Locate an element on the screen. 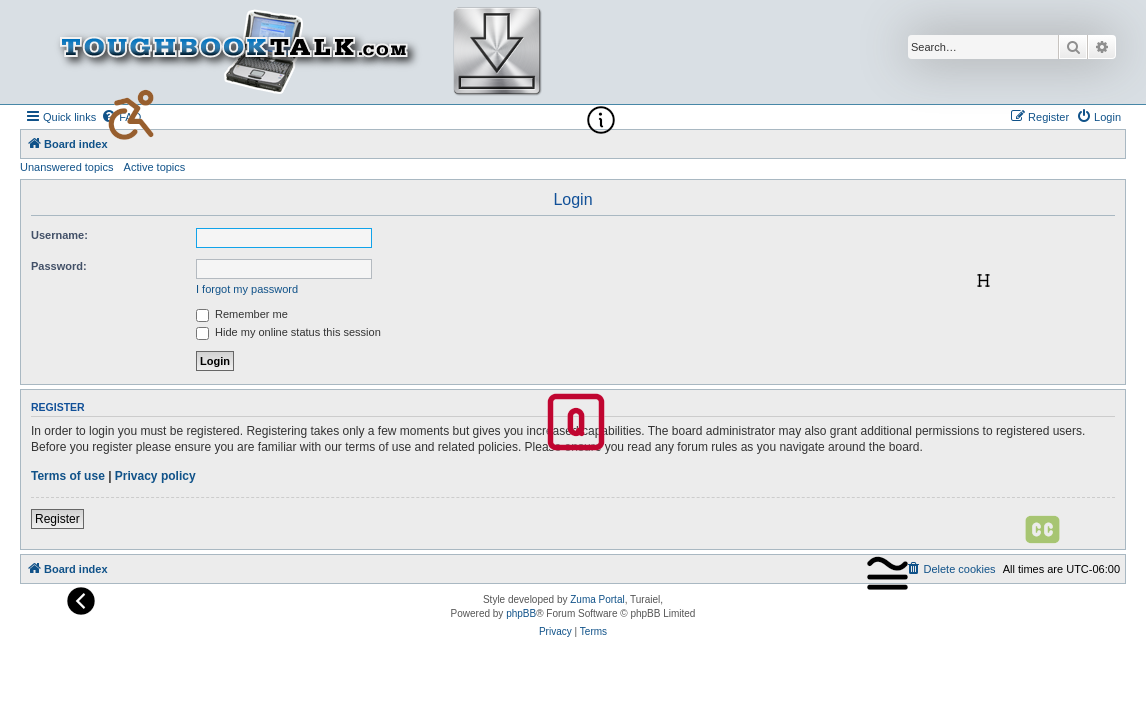  represents the letter Q in a keyboard or text input is located at coordinates (576, 422).